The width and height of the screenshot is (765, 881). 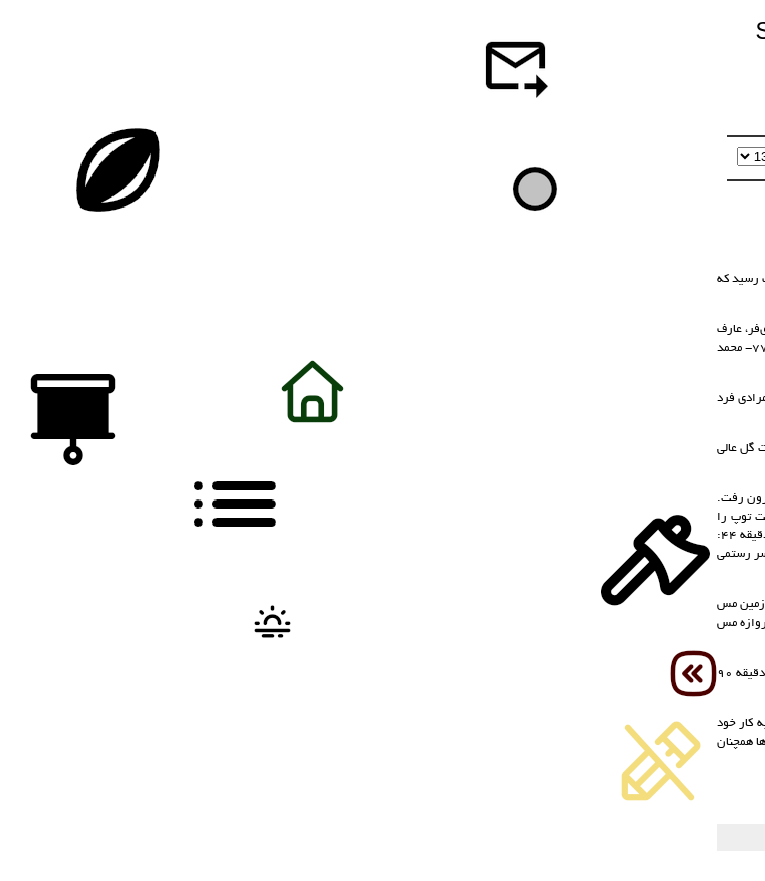 What do you see at coordinates (693, 673) in the screenshot?
I see `go back to previous section` at bounding box center [693, 673].